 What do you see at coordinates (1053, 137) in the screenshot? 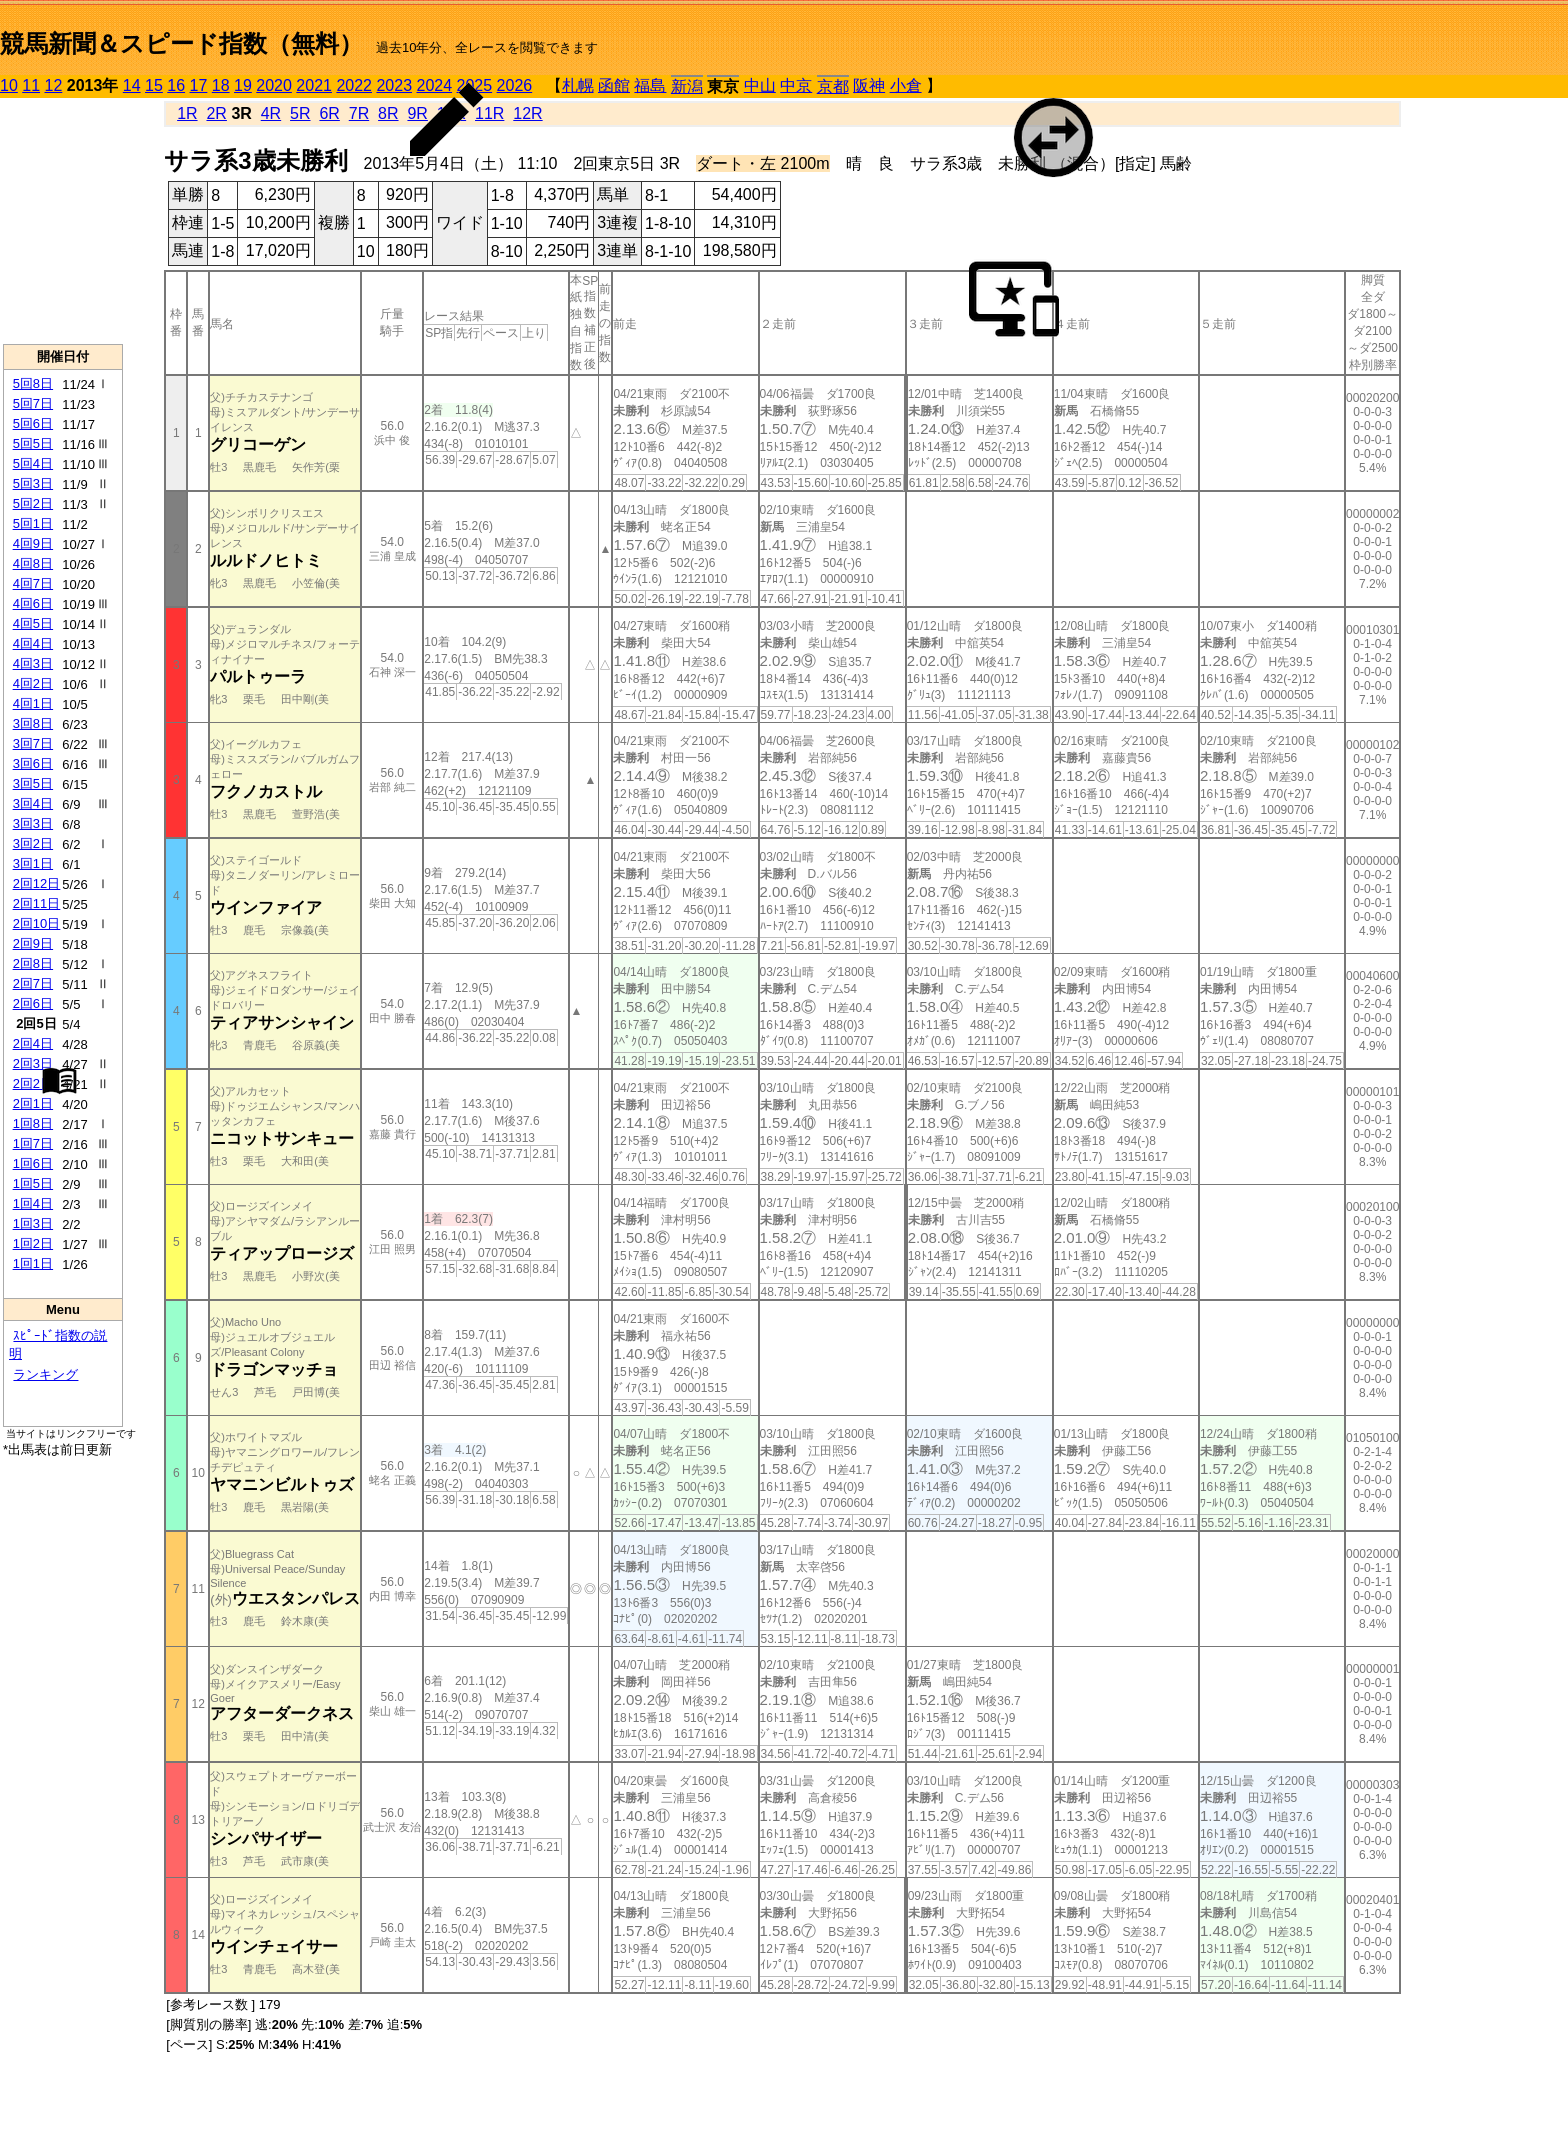
I see `swap or exchange items horizontally` at bounding box center [1053, 137].